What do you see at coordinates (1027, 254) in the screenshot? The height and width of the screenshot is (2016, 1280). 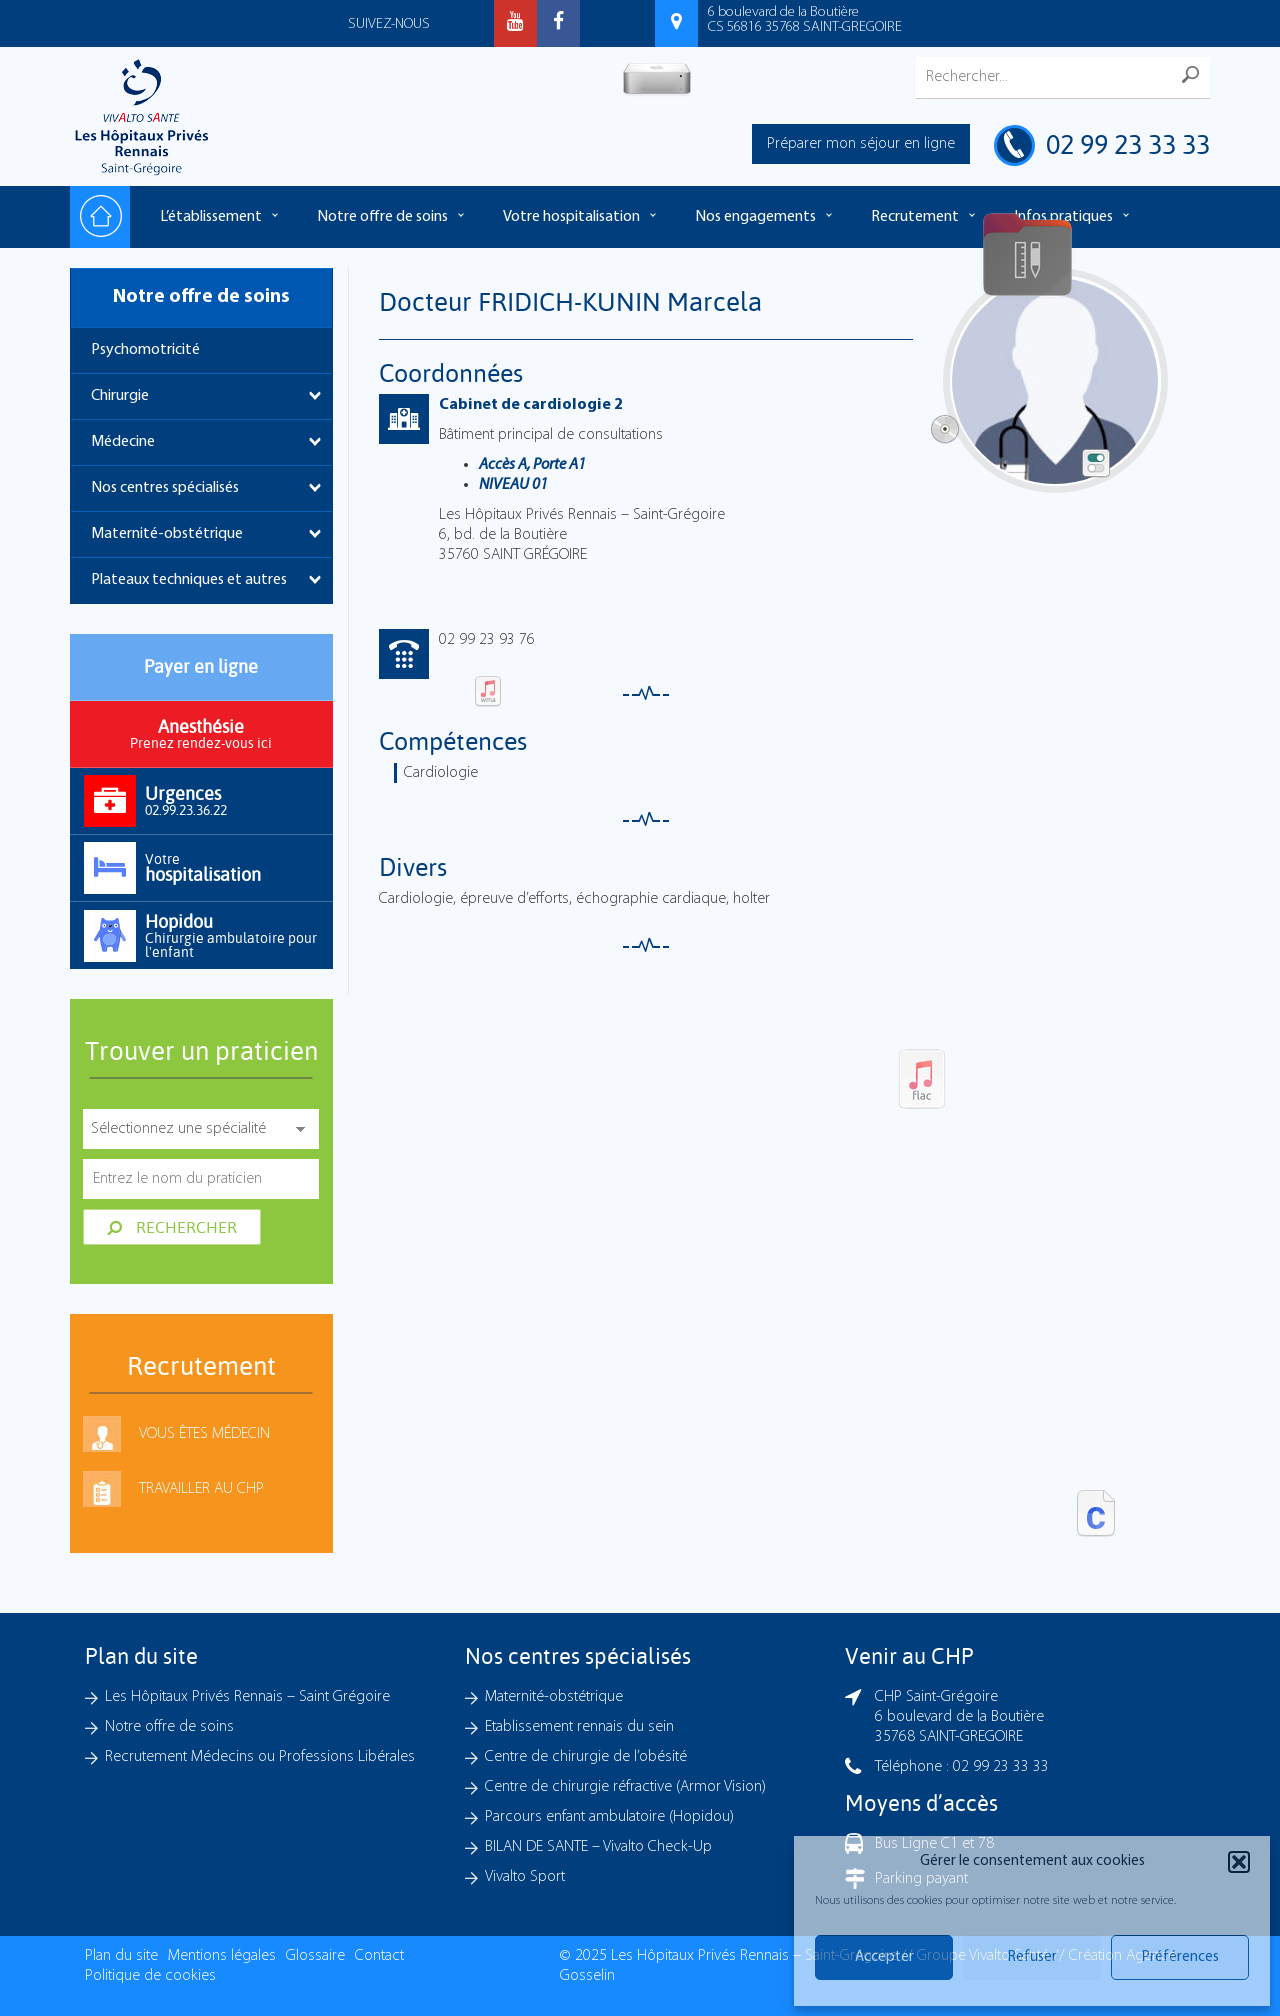 I see `open templates folder` at bounding box center [1027, 254].